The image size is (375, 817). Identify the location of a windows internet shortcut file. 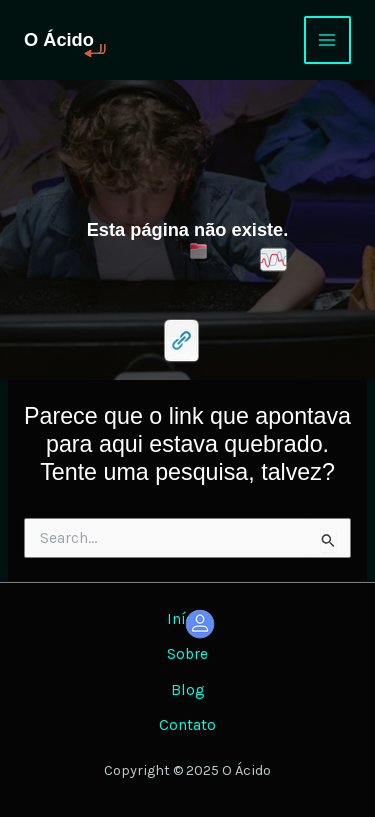
(181, 340).